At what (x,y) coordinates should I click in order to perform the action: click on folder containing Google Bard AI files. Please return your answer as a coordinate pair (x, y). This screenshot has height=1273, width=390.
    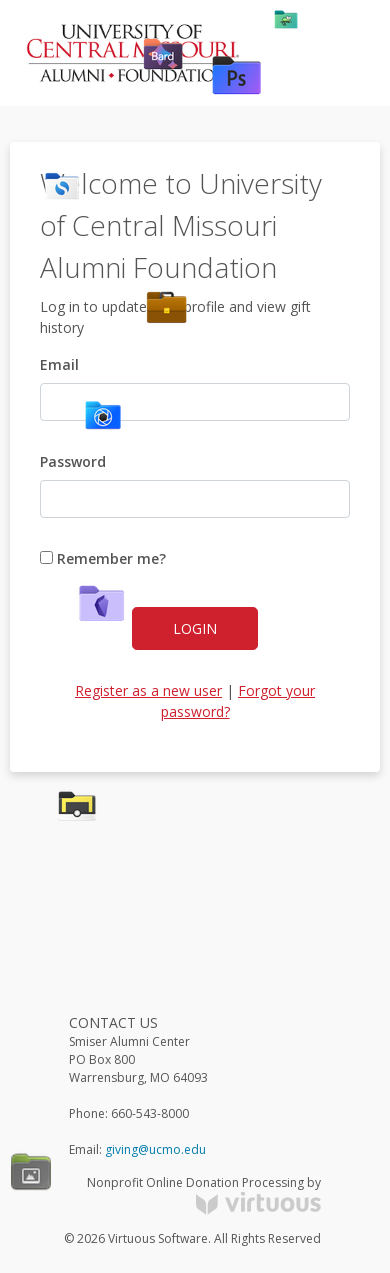
    Looking at the image, I should click on (163, 55).